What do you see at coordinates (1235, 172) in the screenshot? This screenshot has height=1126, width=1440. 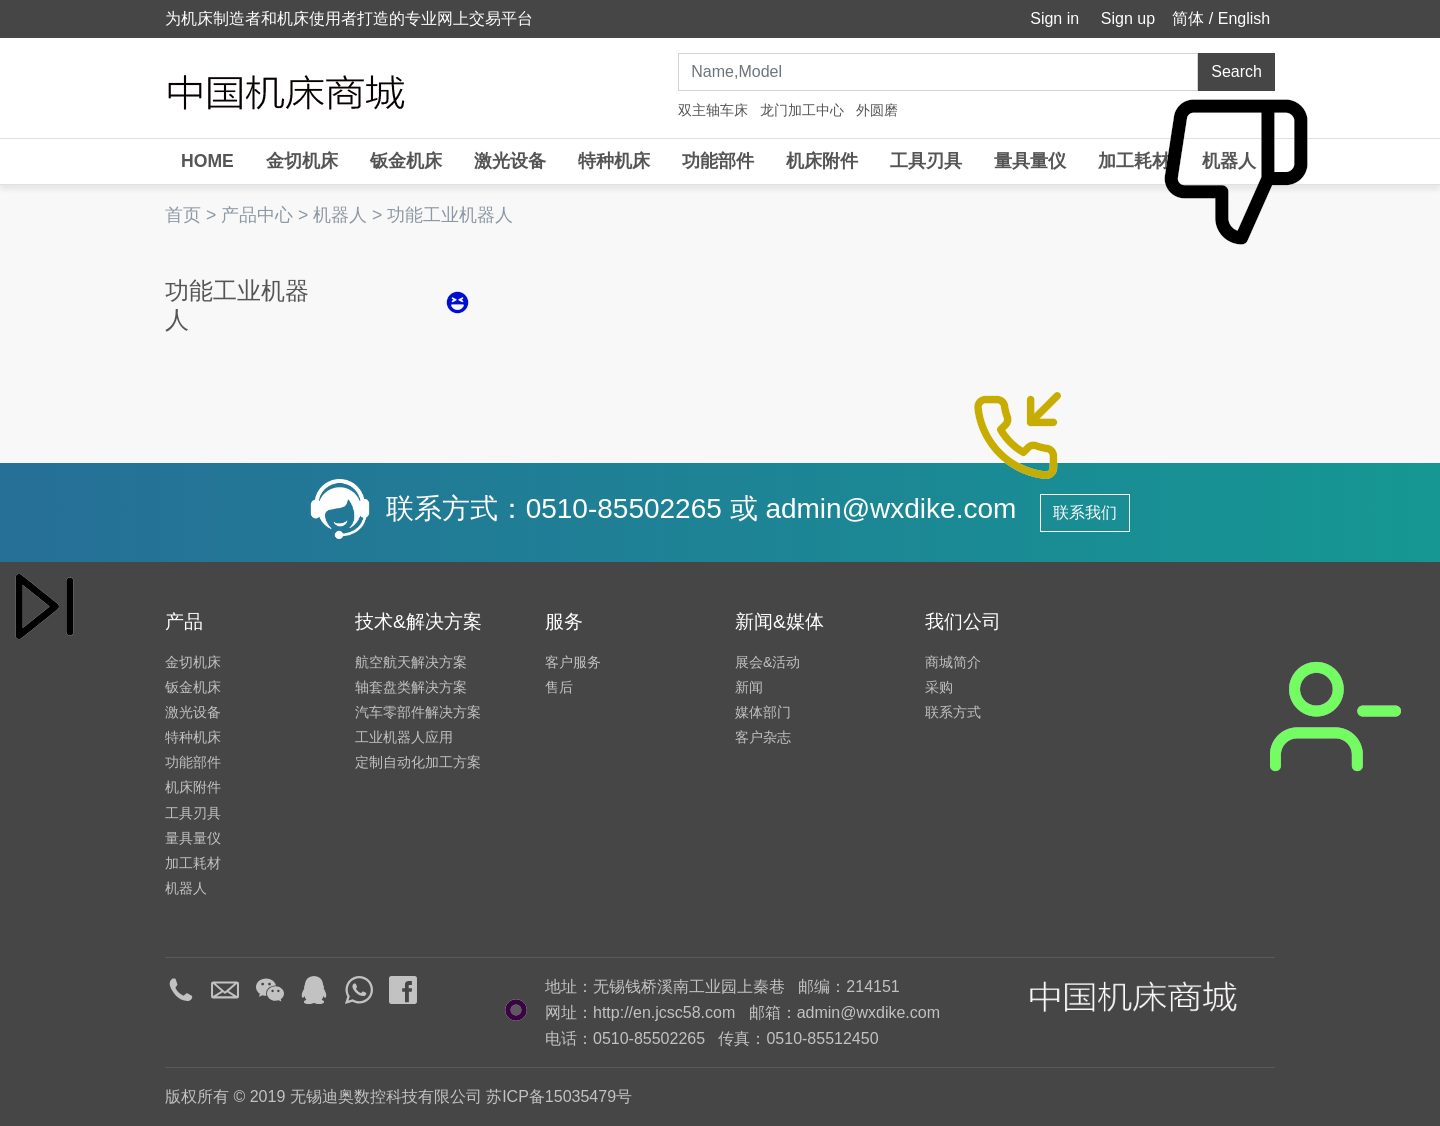 I see `dislike or downvote content` at bounding box center [1235, 172].